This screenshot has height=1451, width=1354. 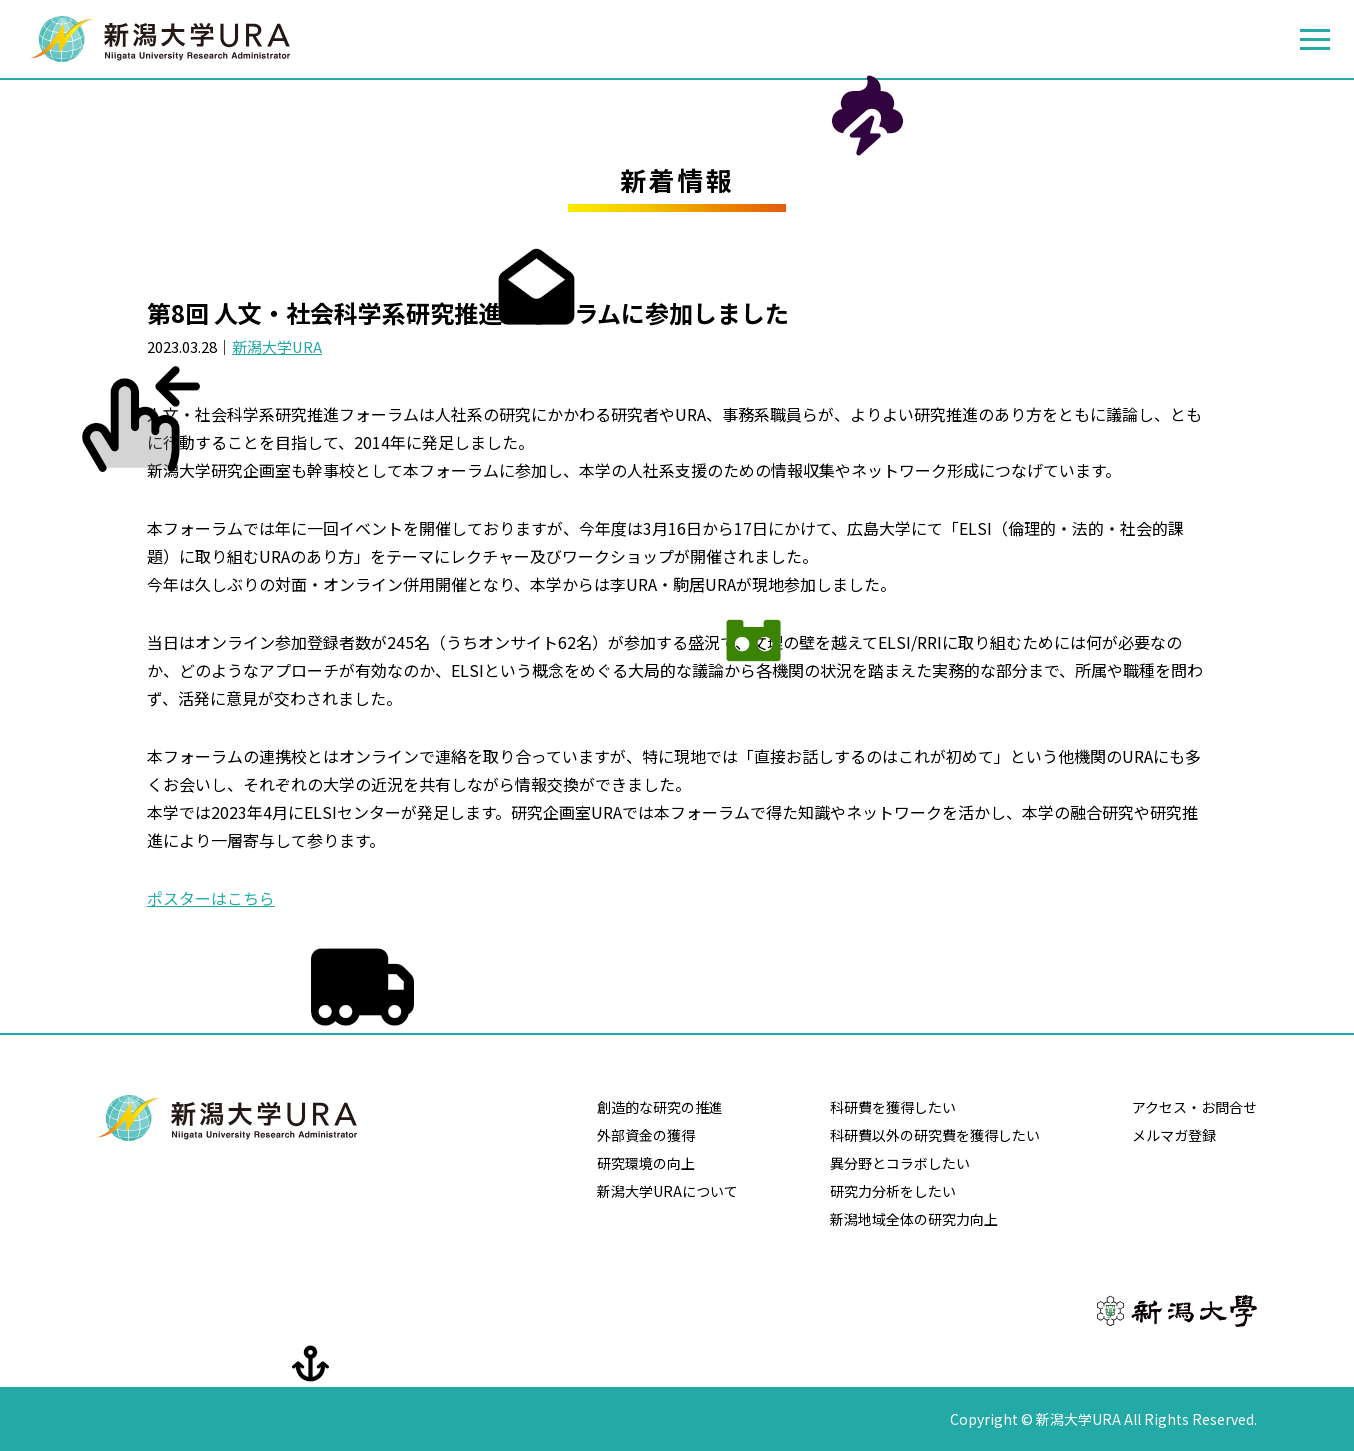 What do you see at coordinates (536, 291) in the screenshot?
I see `view an opened or read email` at bounding box center [536, 291].